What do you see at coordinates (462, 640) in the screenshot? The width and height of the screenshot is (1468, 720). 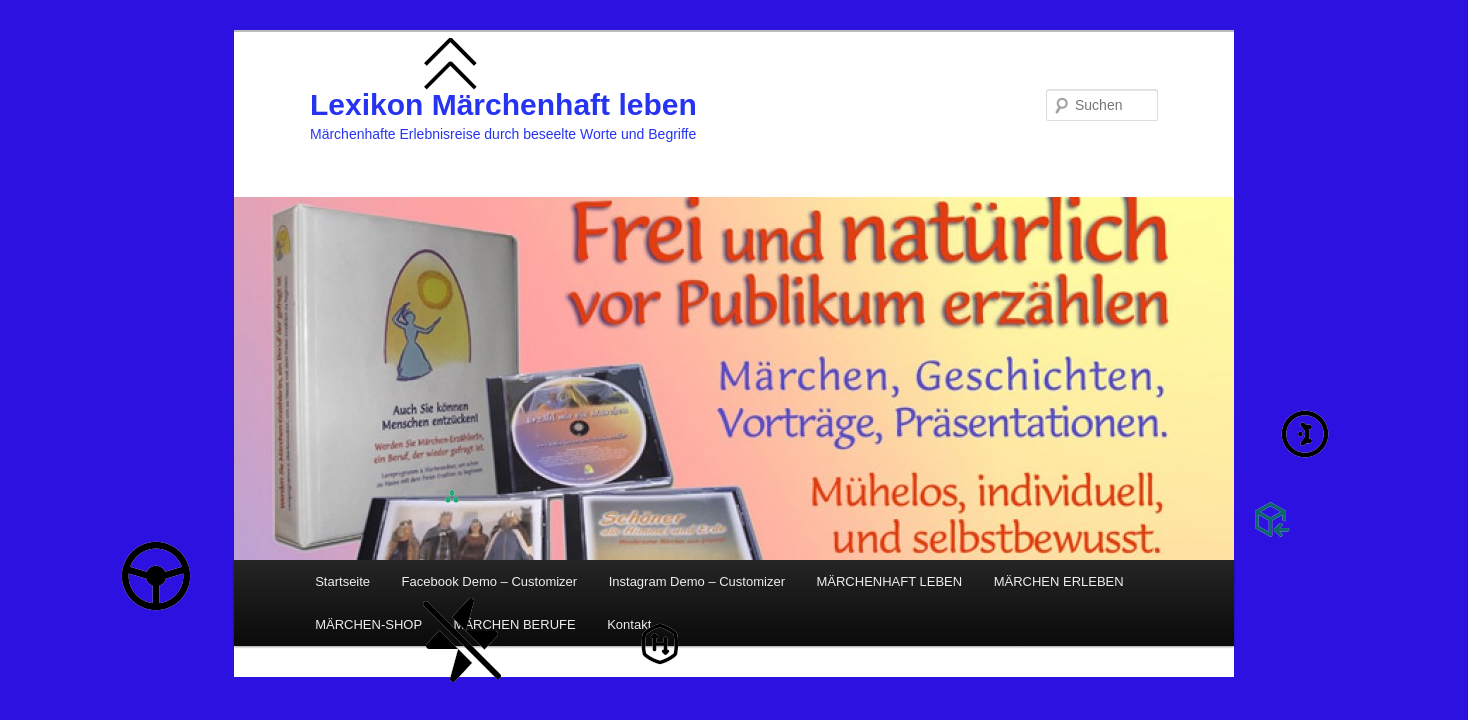 I see `flash or lightning feature disabled` at bounding box center [462, 640].